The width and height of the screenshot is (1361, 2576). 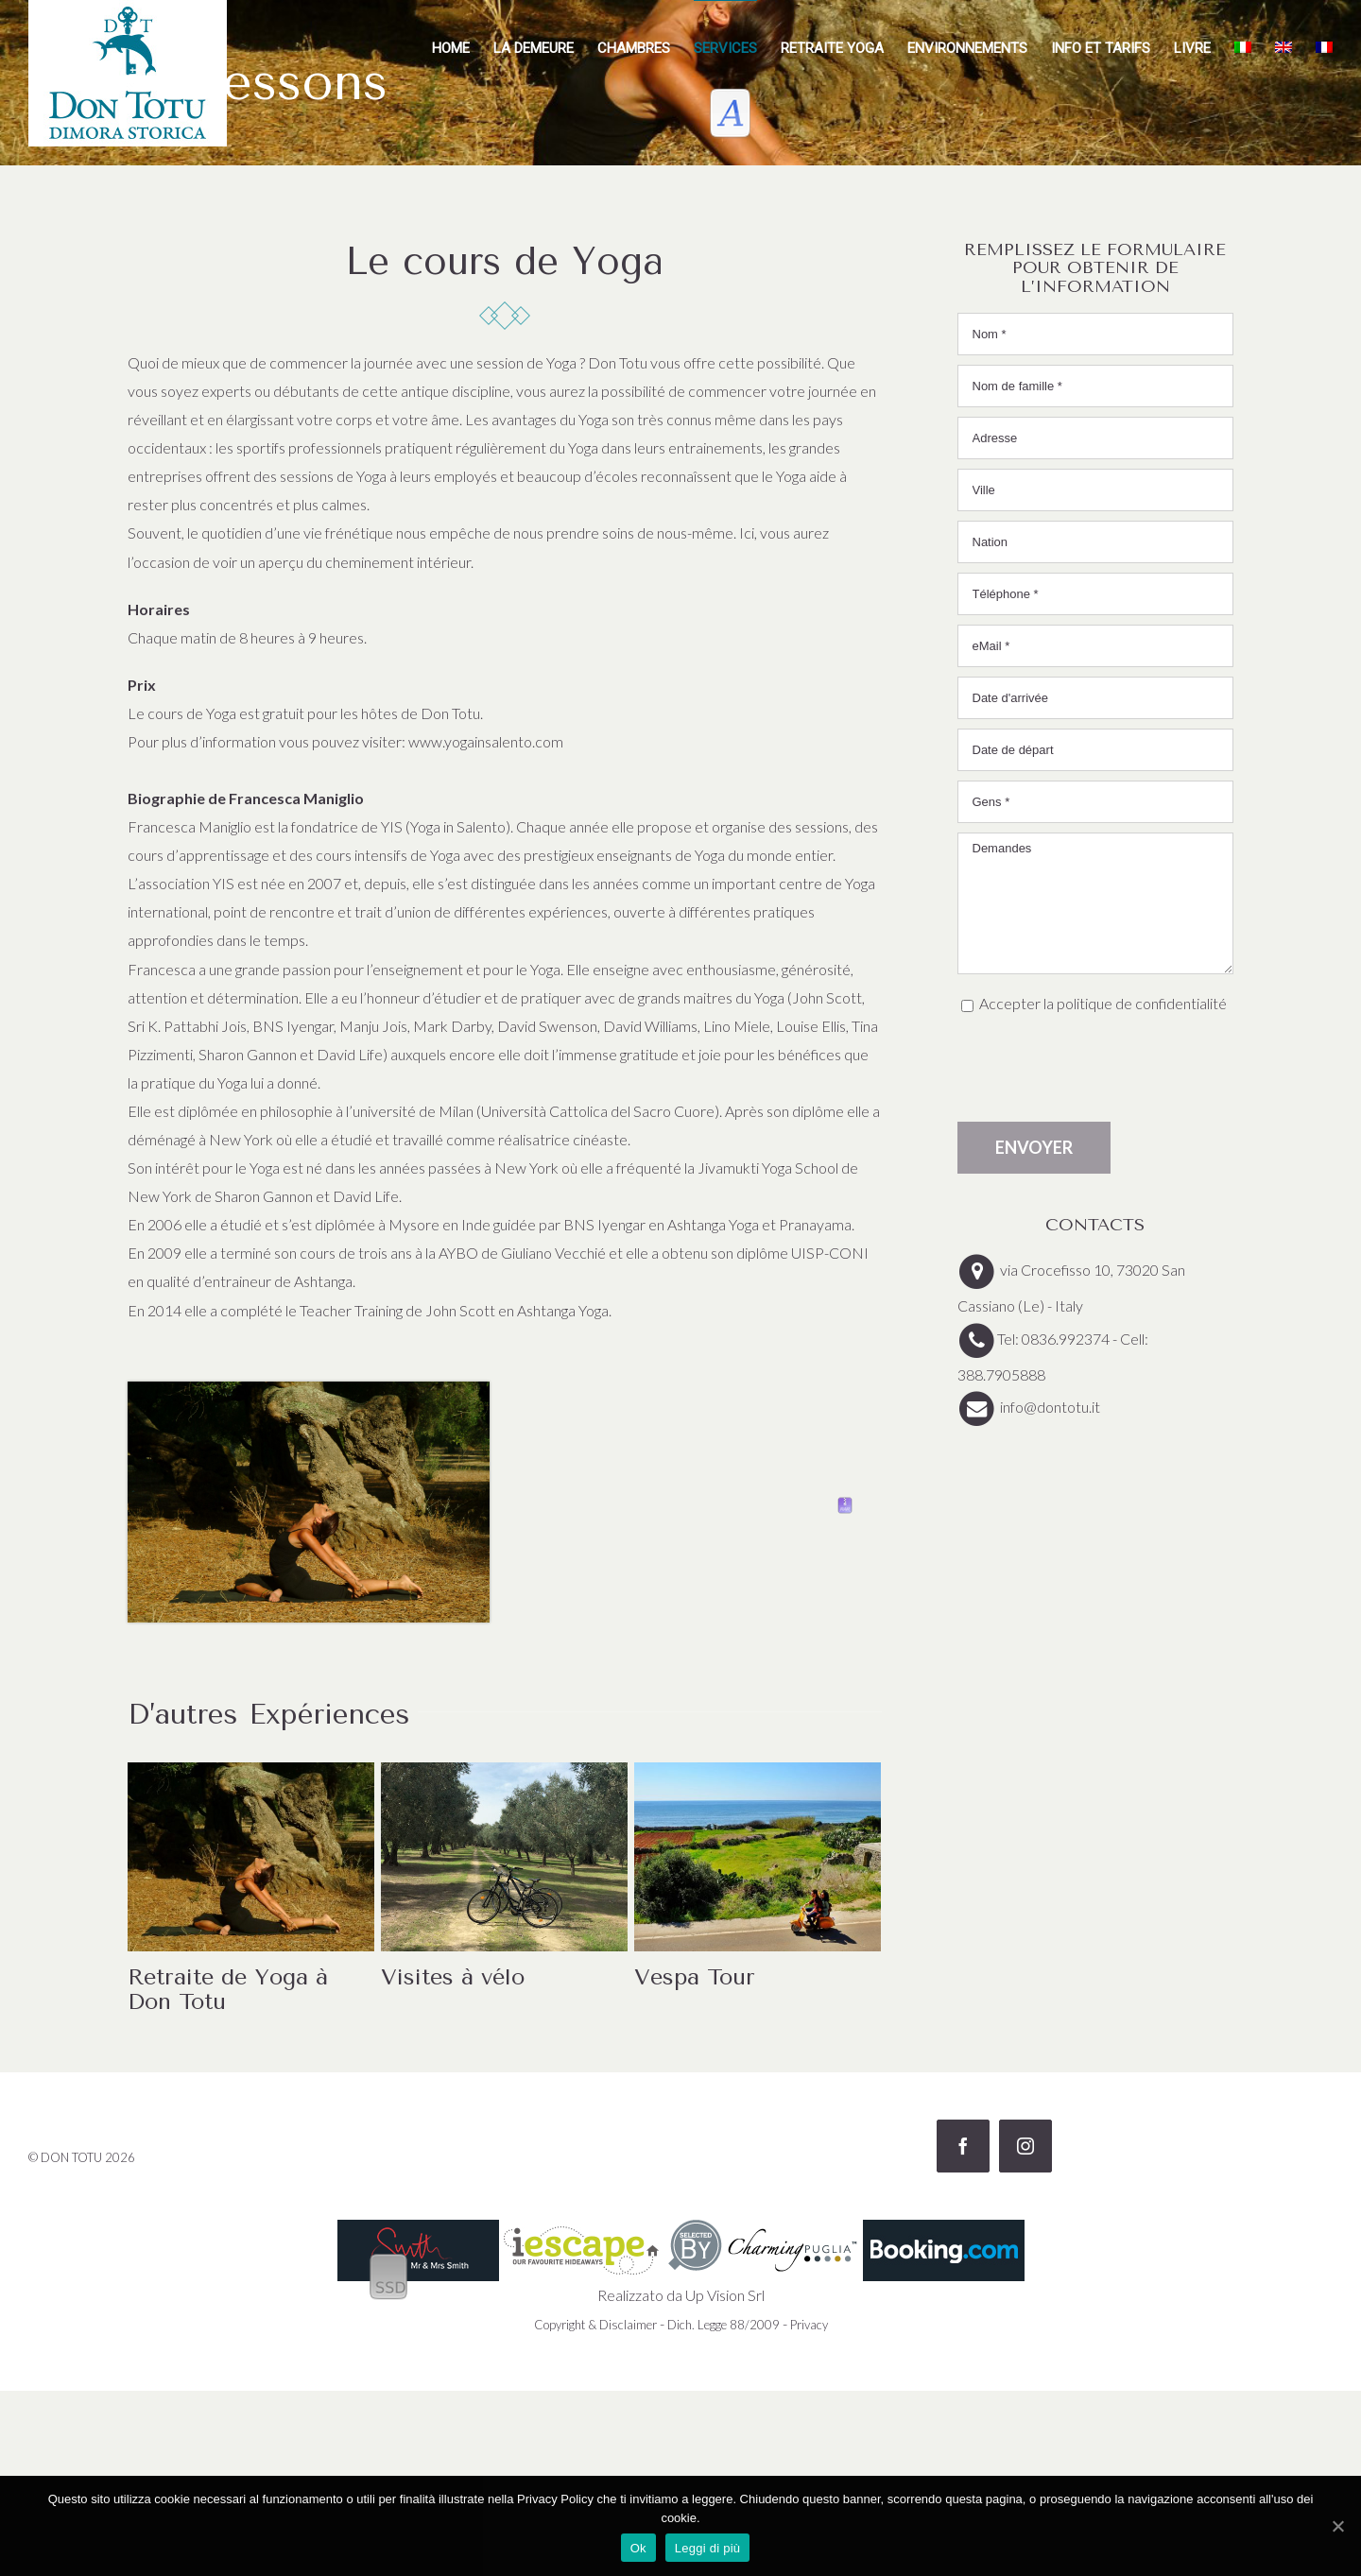 What do you see at coordinates (730, 112) in the screenshot?
I see `a font file type indicator` at bounding box center [730, 112].